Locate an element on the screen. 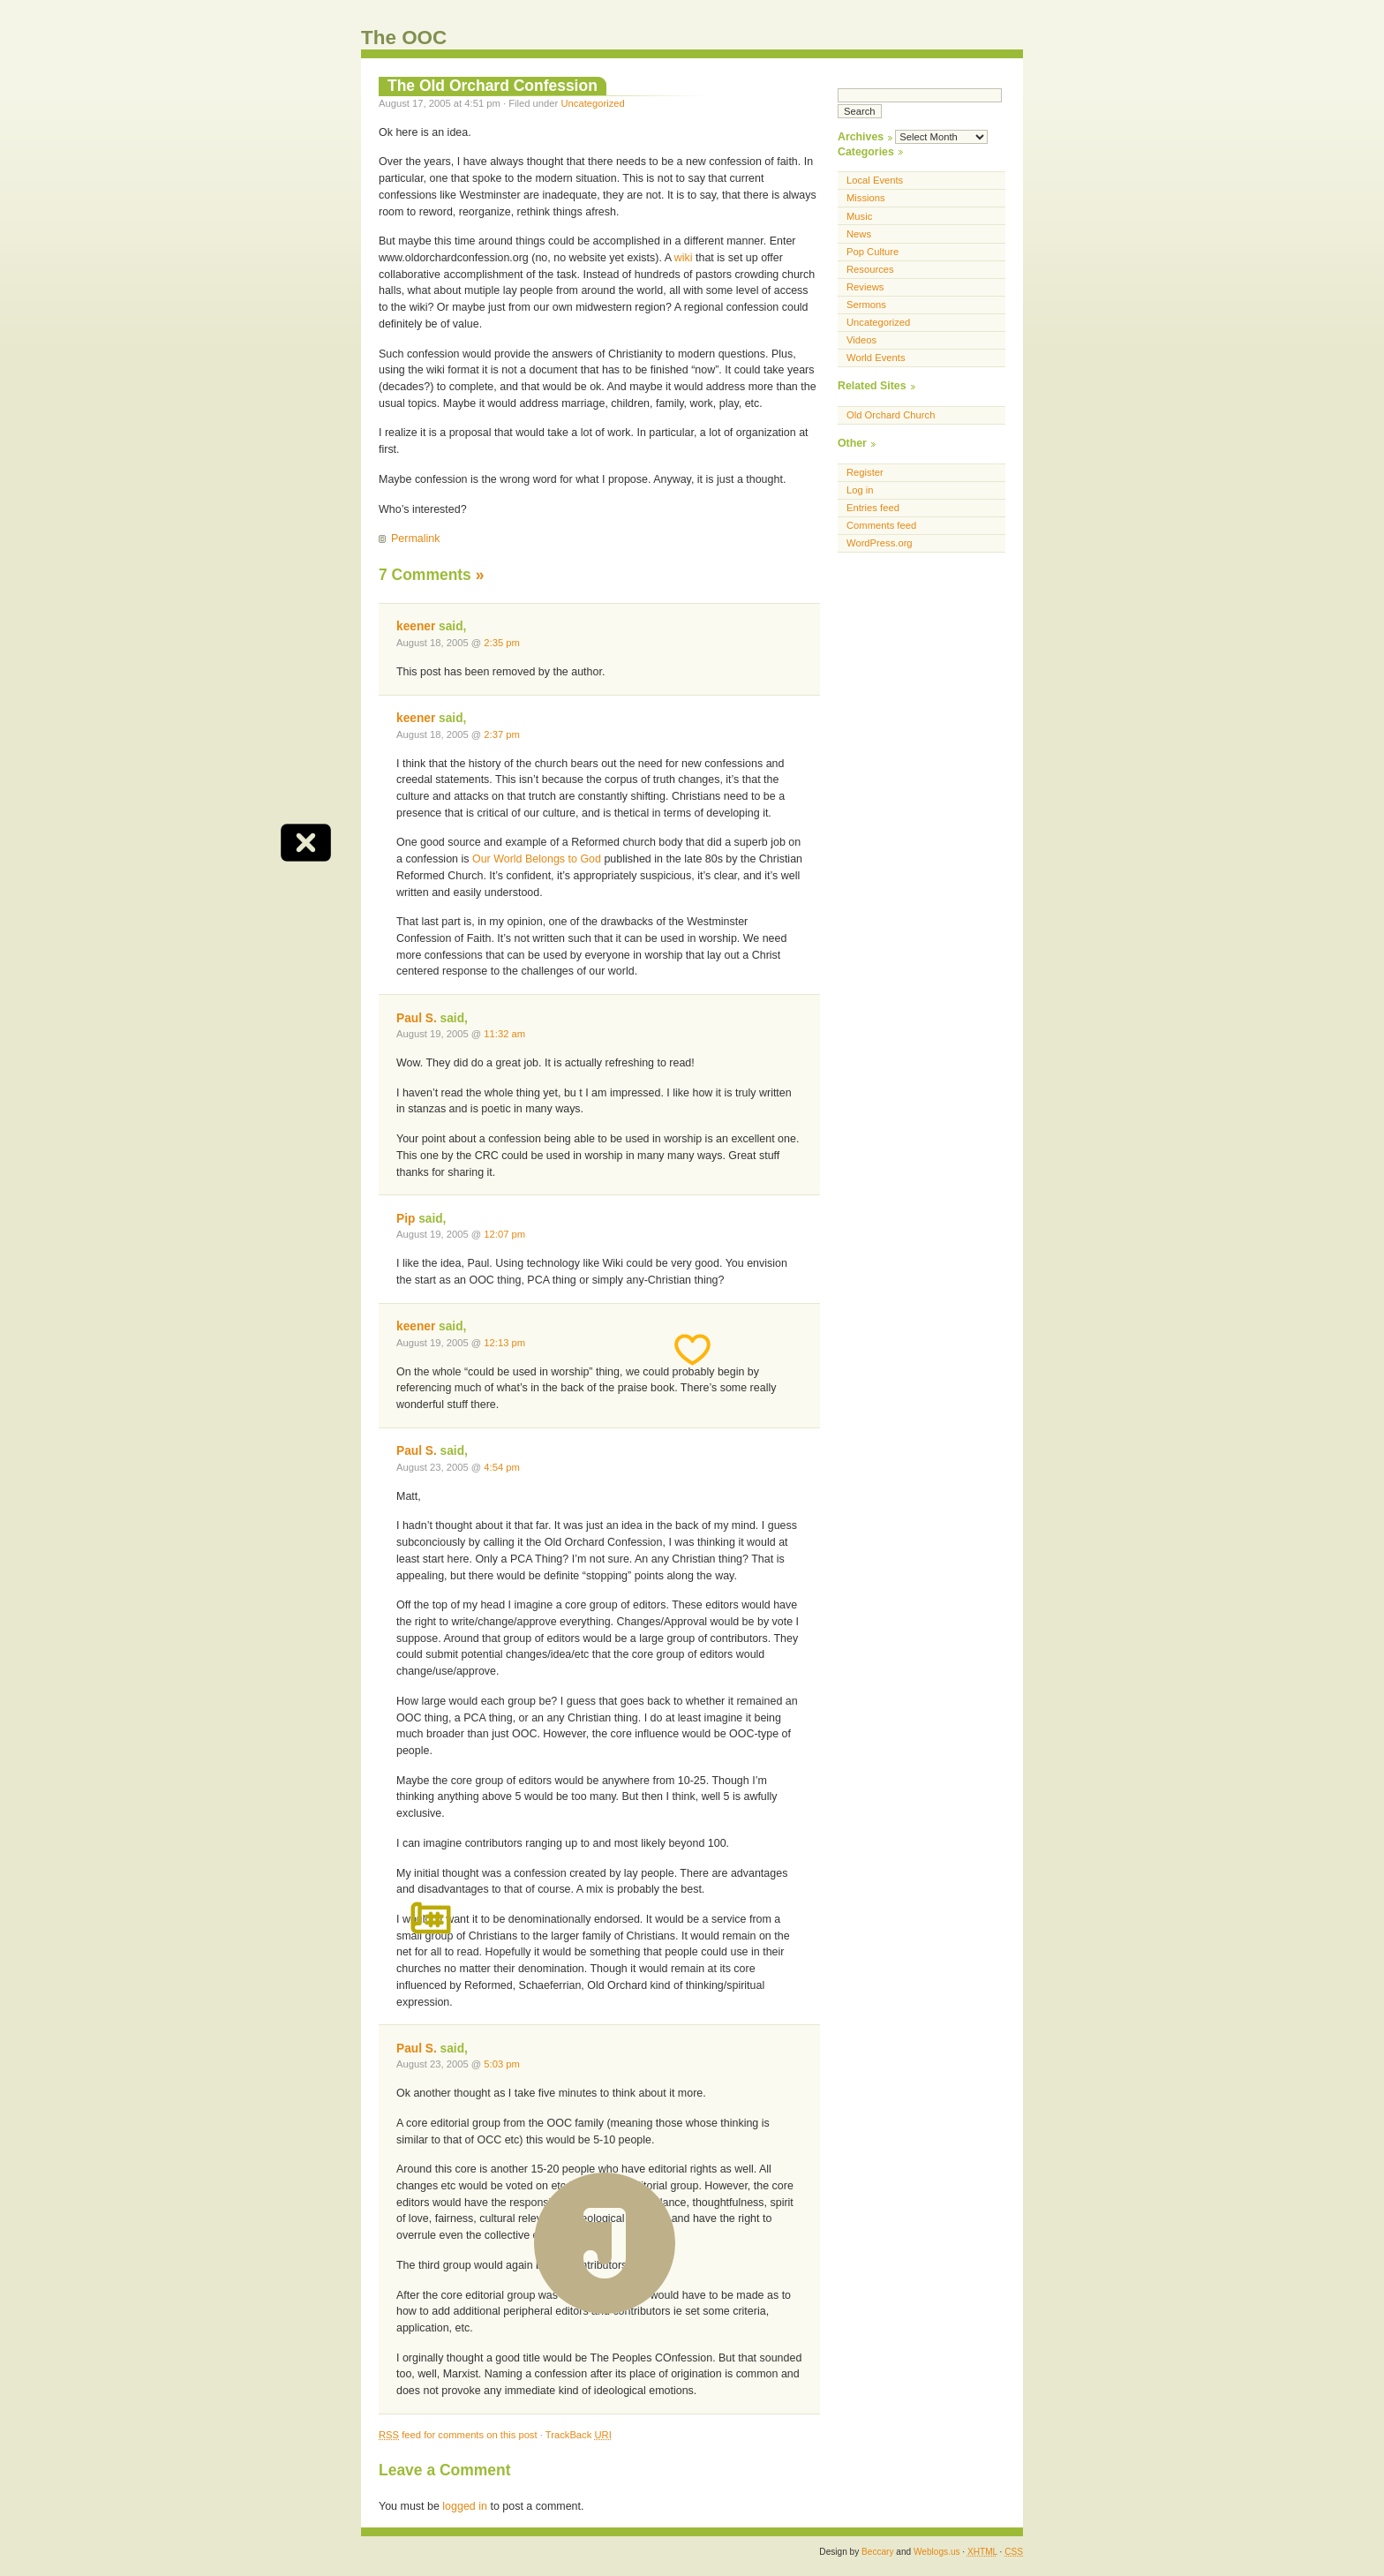 The width and height of the screenshot is (1384, 2576). close the current window is located at coordinates (305, 842).